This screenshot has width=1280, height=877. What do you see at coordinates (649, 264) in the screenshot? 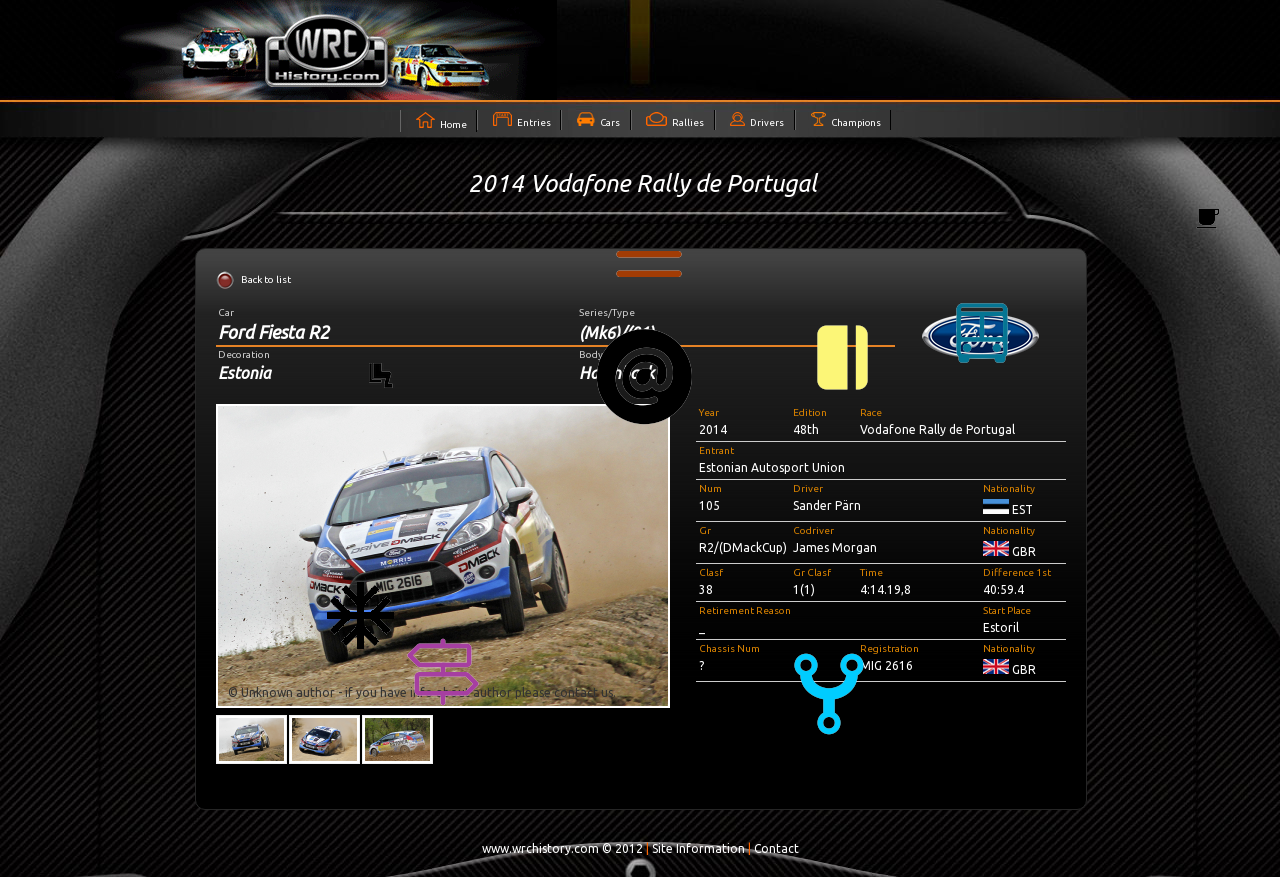
I see `reorder or rearrange items in a list` at bounding box center [649, 264].